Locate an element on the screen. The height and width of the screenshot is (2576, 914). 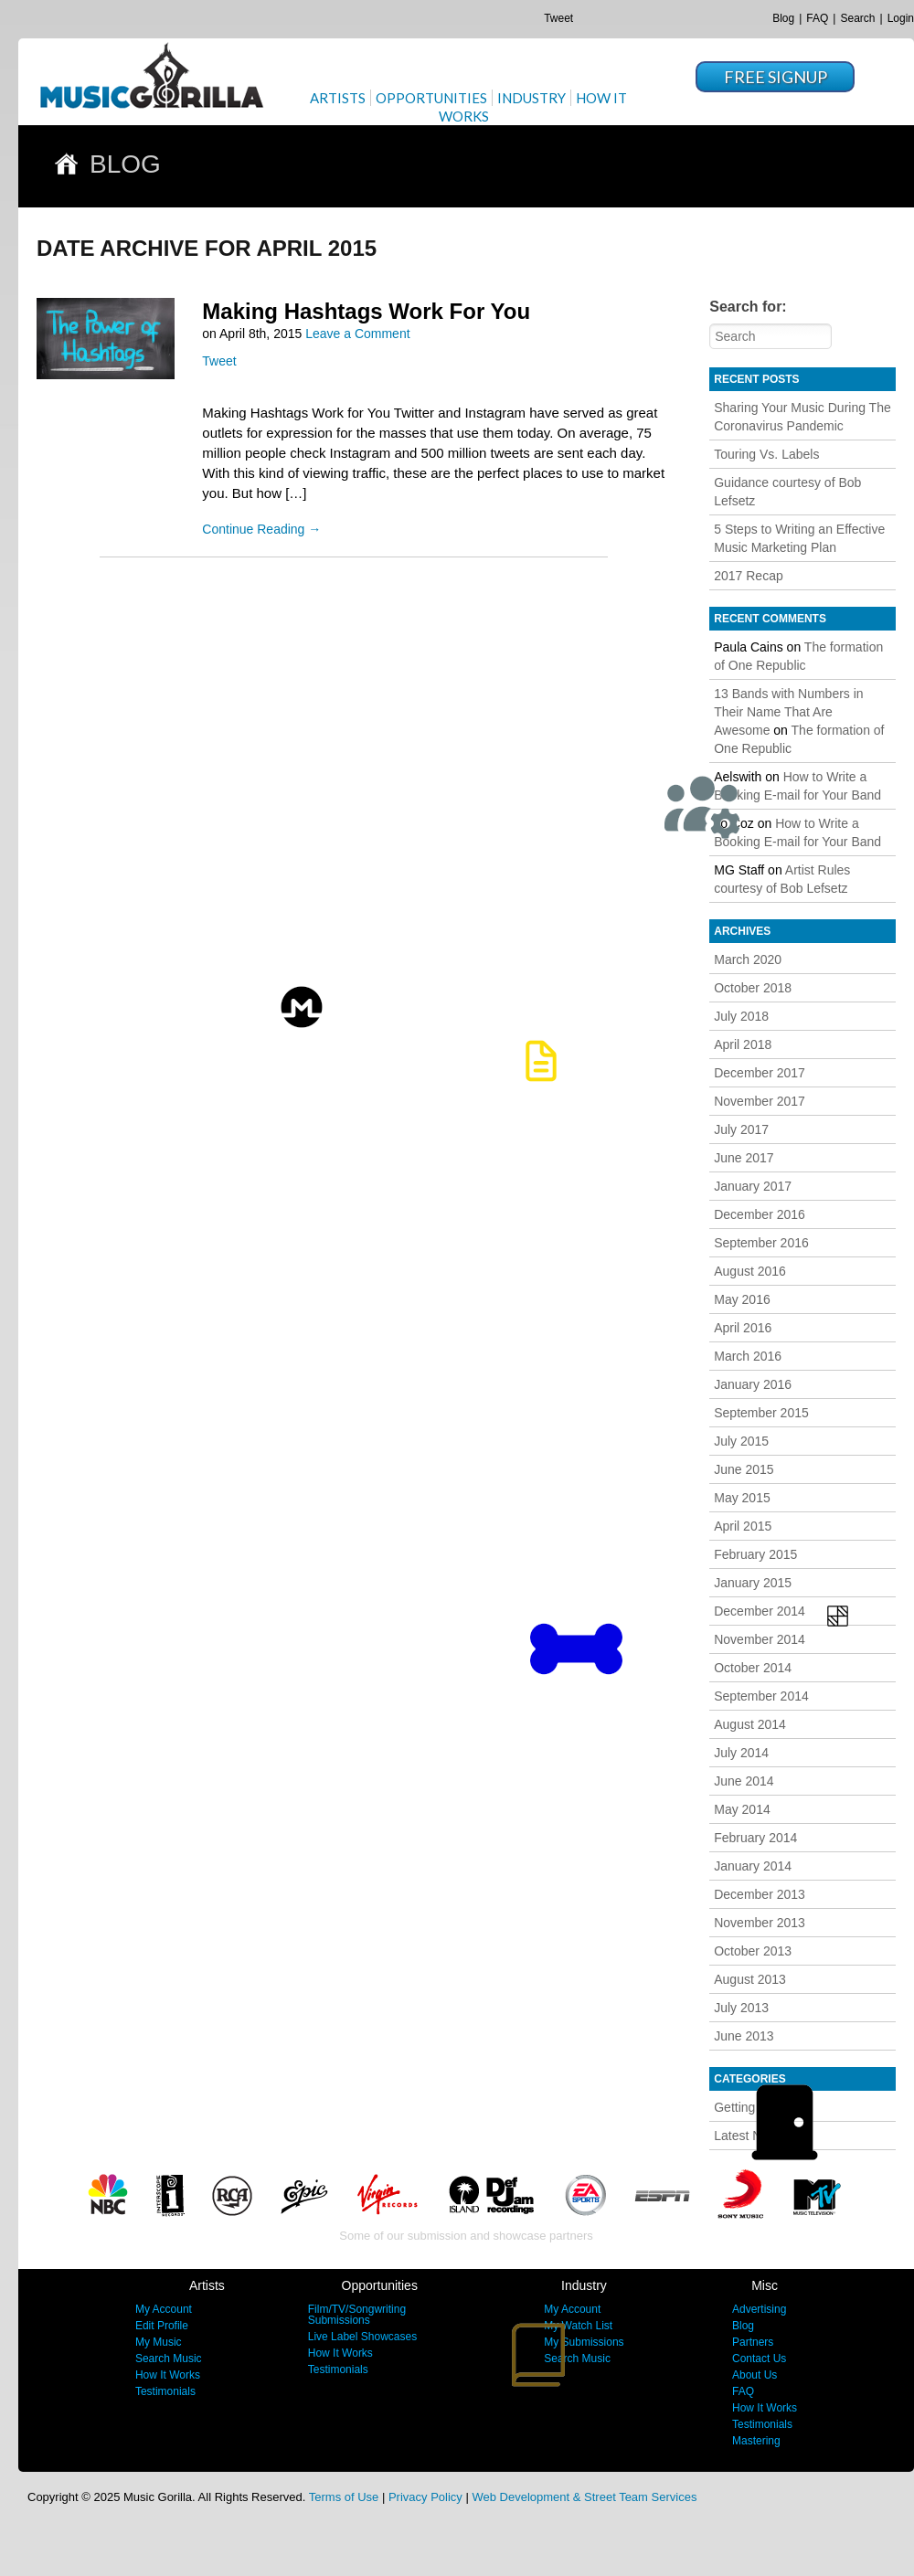
view monero cryptocurrency balance is located at coordinates (302, 1007).